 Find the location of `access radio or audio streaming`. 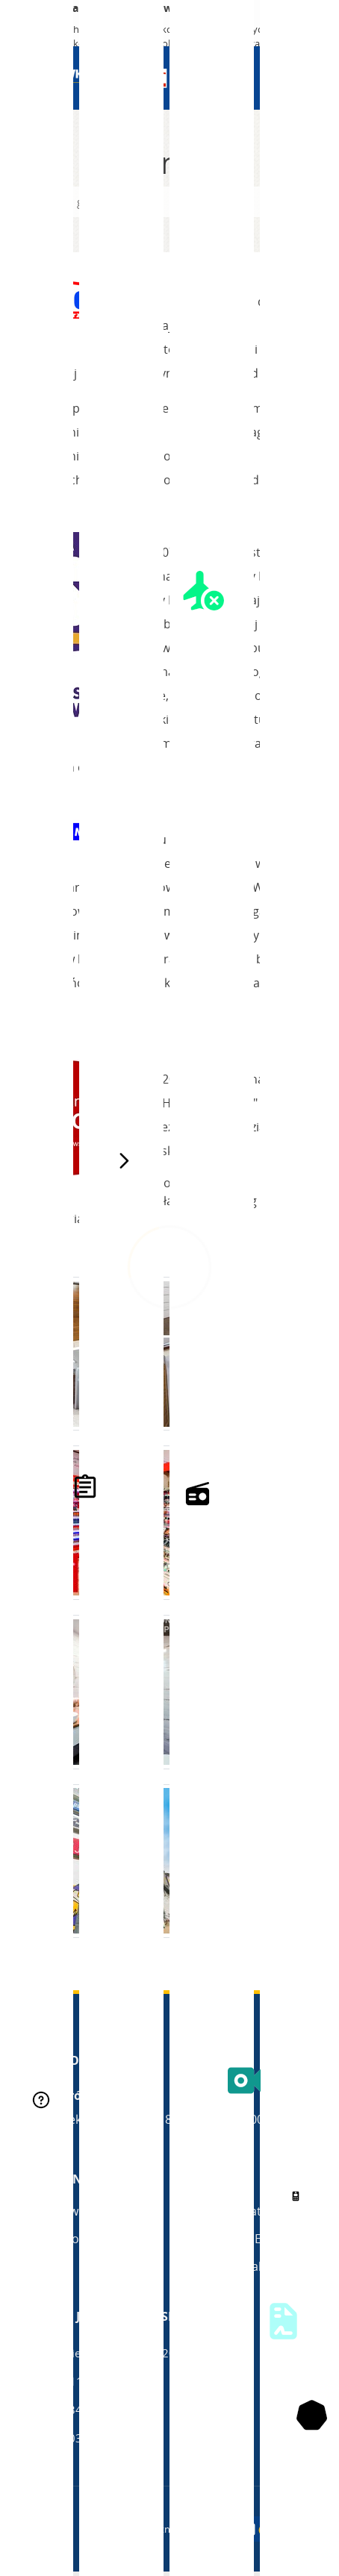

access radio or audio streaming is located at coordinates (197, 1495).